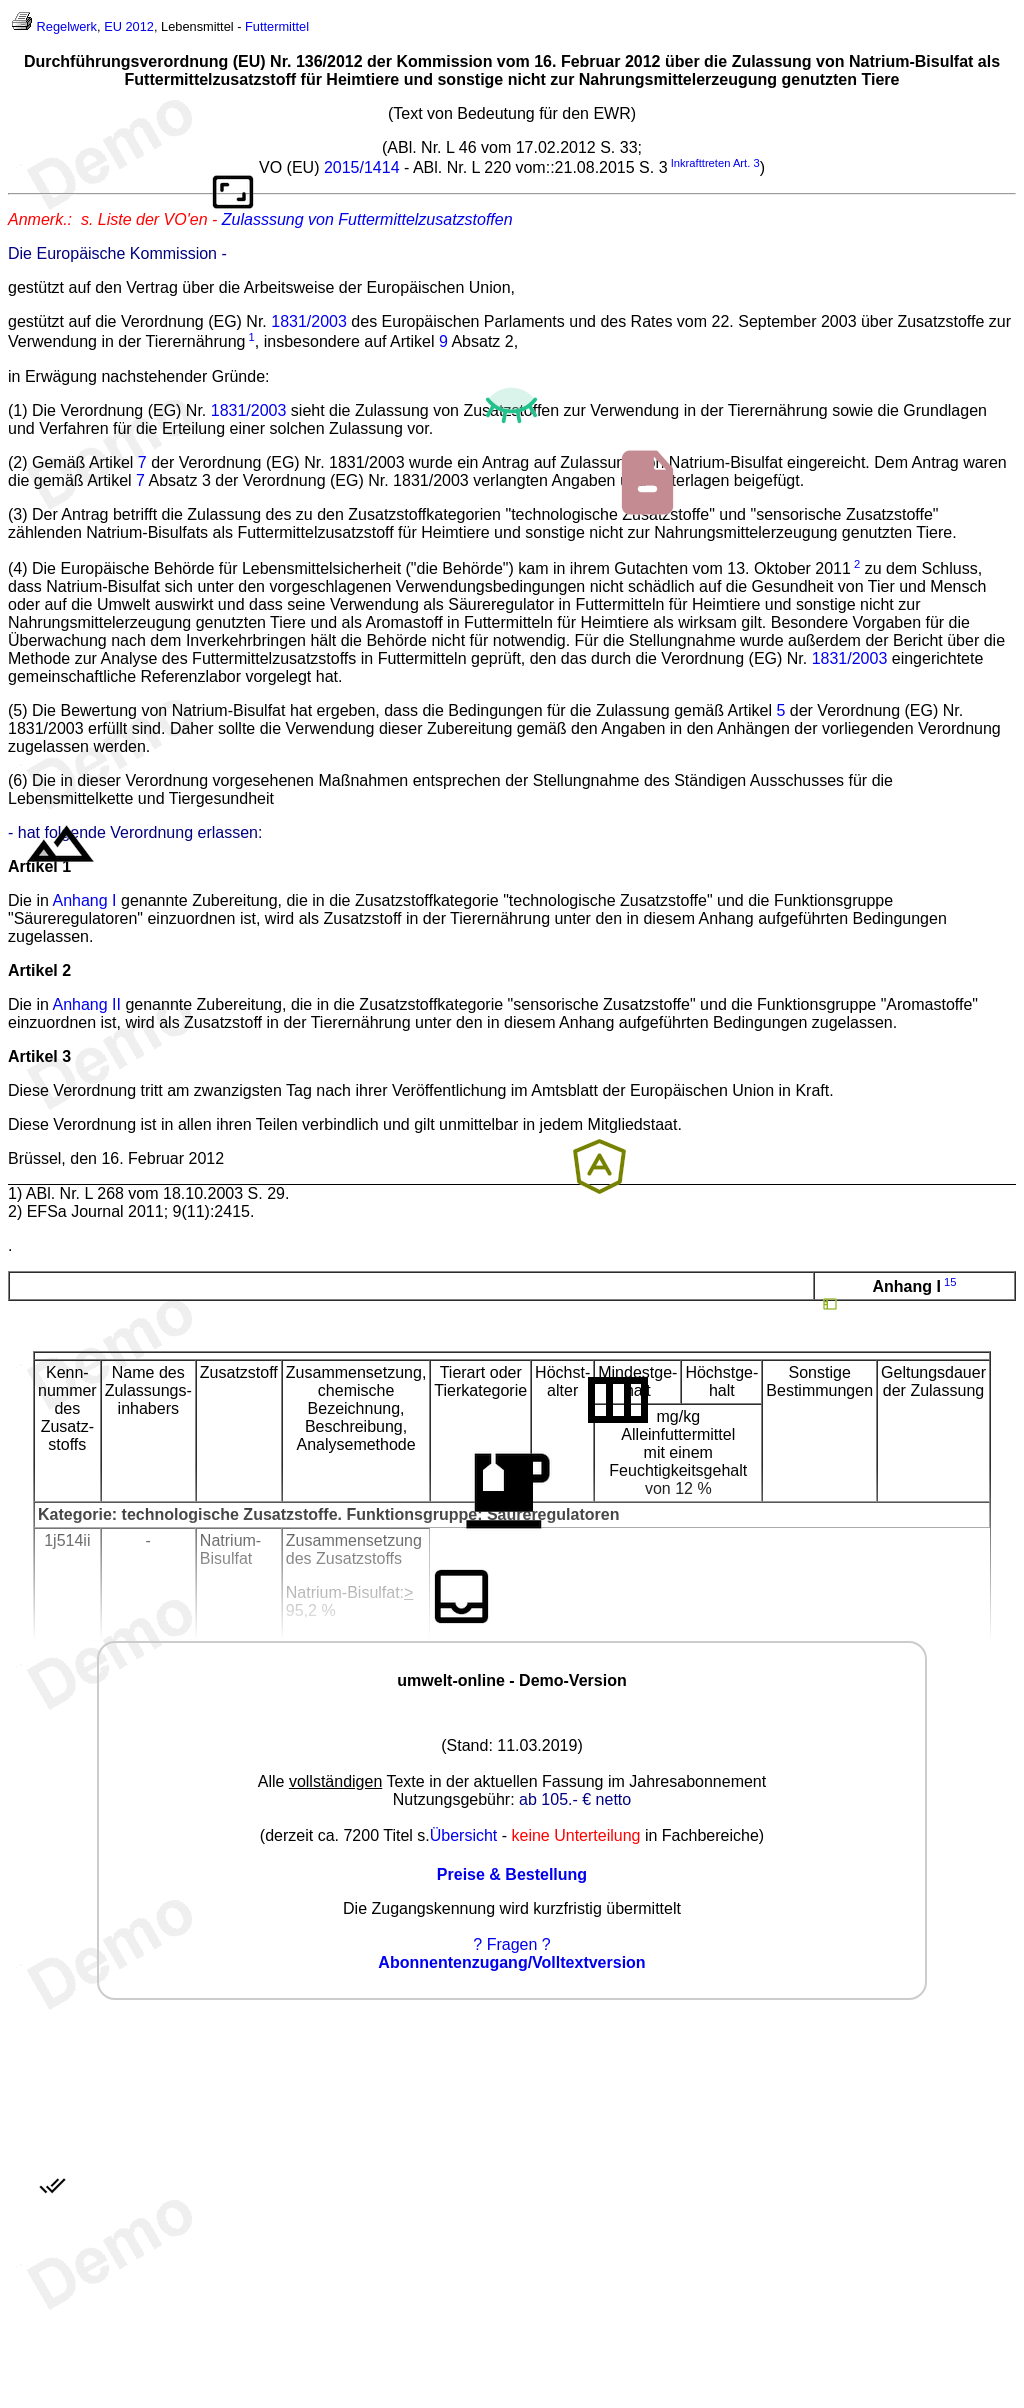  What do you see at coordinates (508, 1491) in the screenshot?
I see `access food and beverage emoji category` at bounding box center [508, 1491].